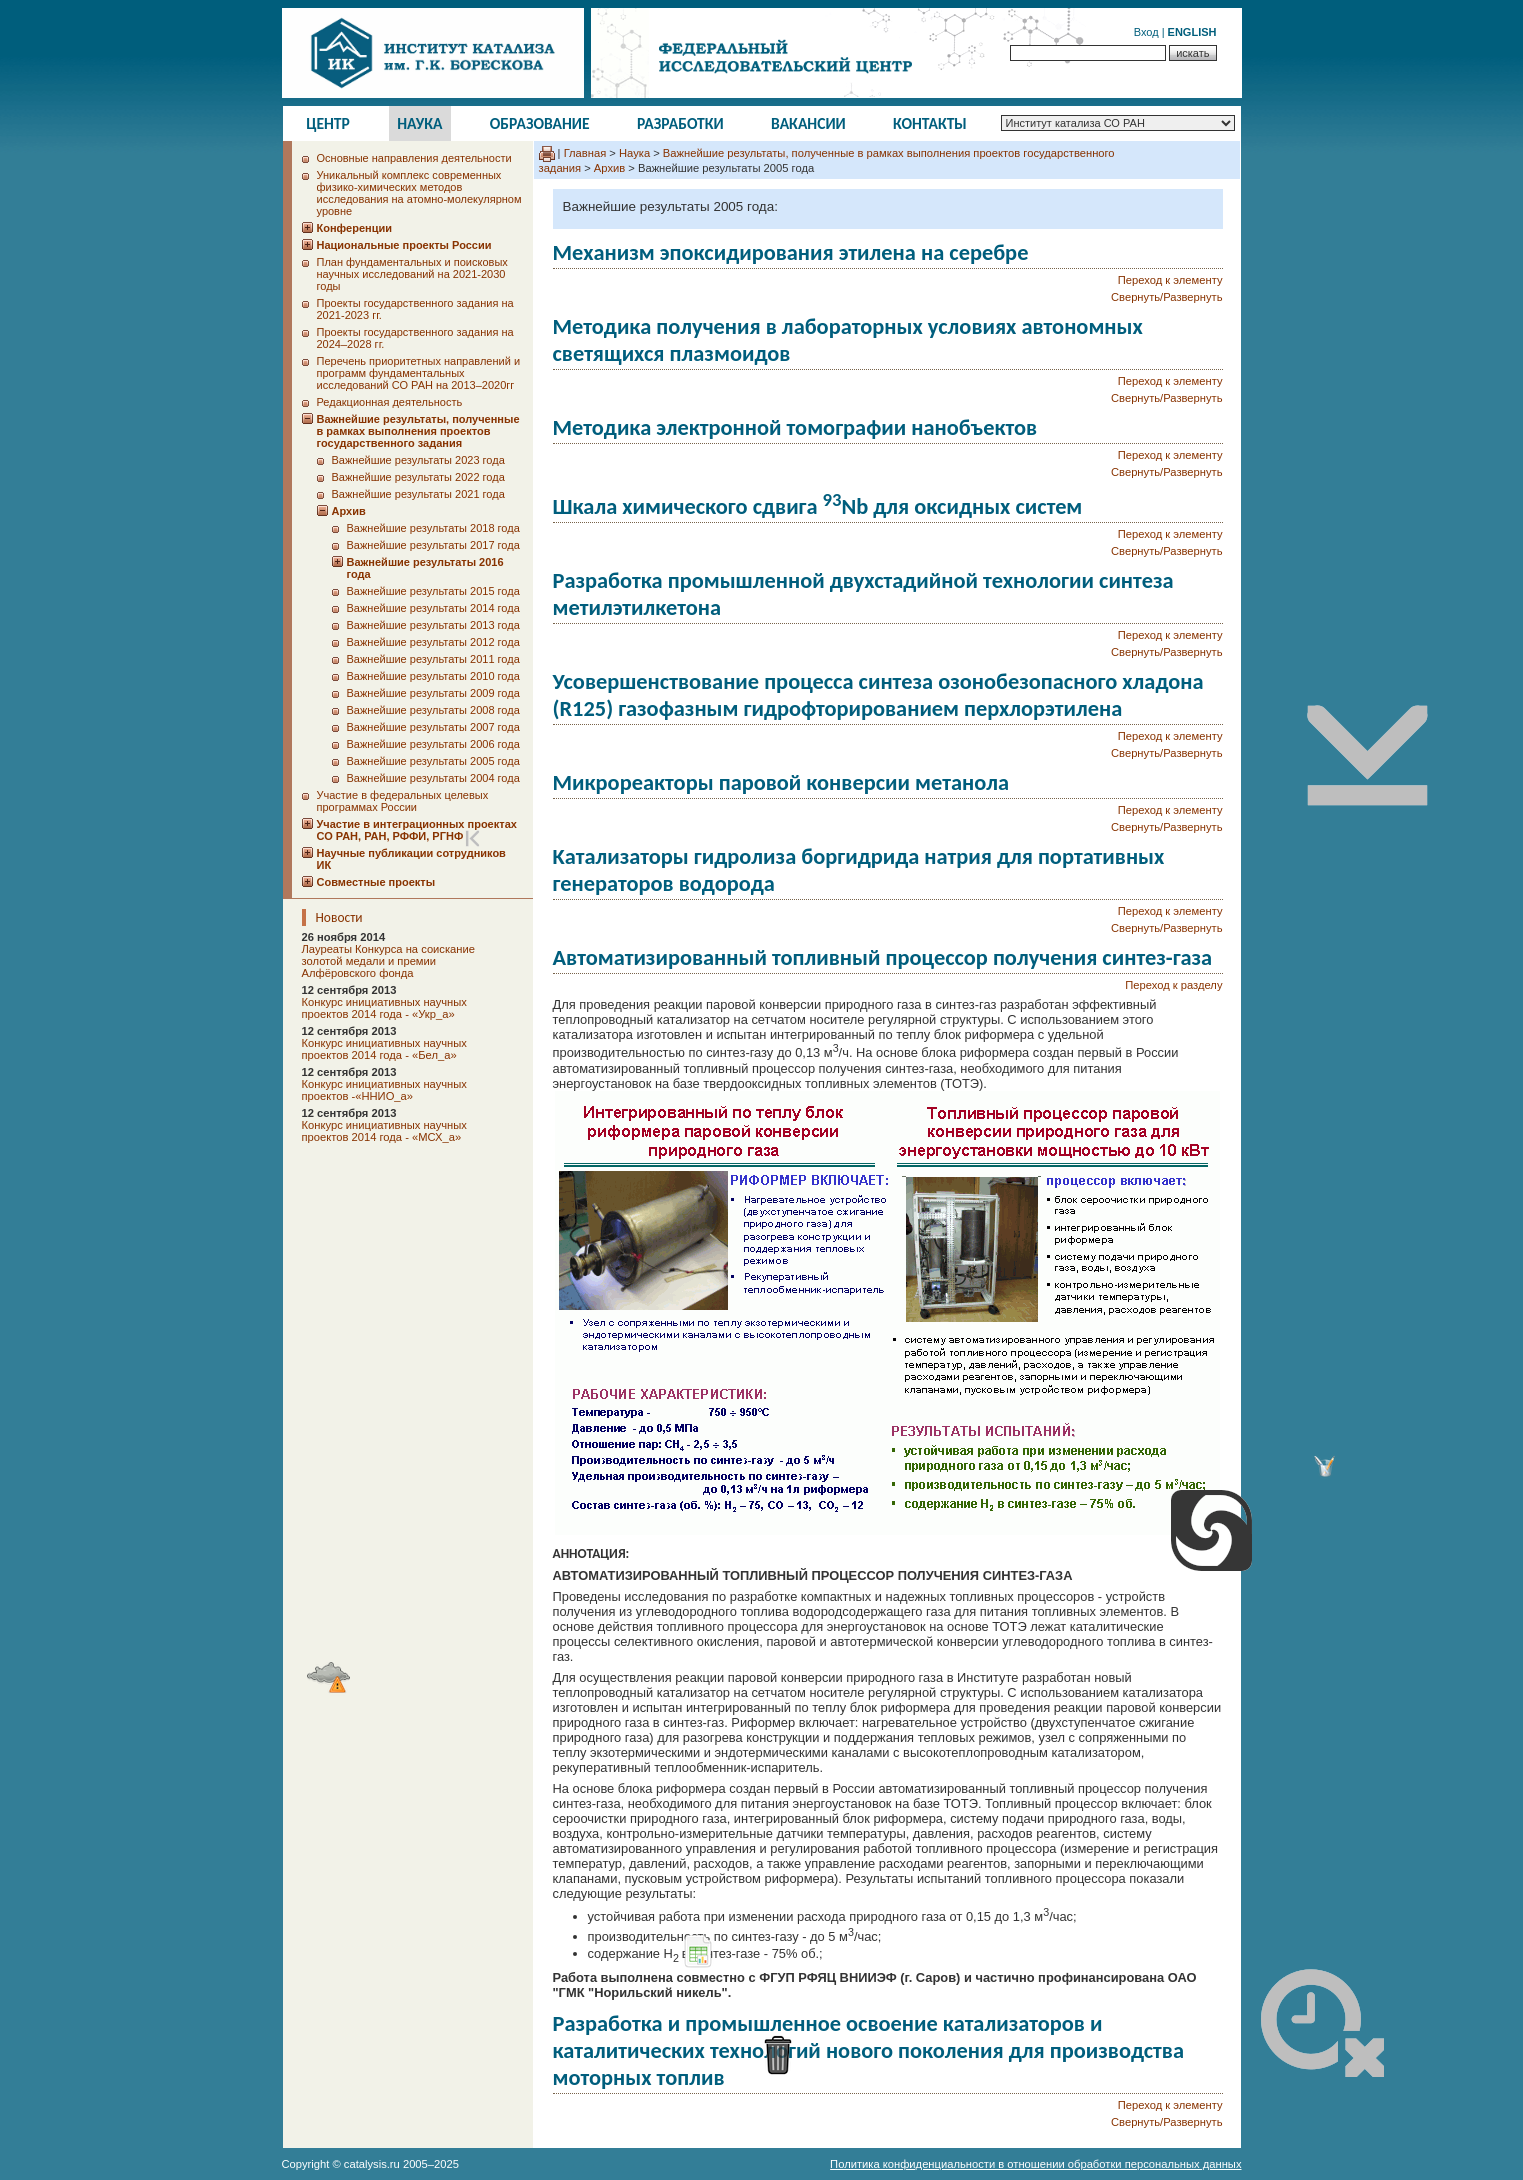 This screenshot has height=2180, width=1523. Describe the element at coordinates (472, 838) in the screenshot. I see `go to the first item in a list or sequence` at that location.